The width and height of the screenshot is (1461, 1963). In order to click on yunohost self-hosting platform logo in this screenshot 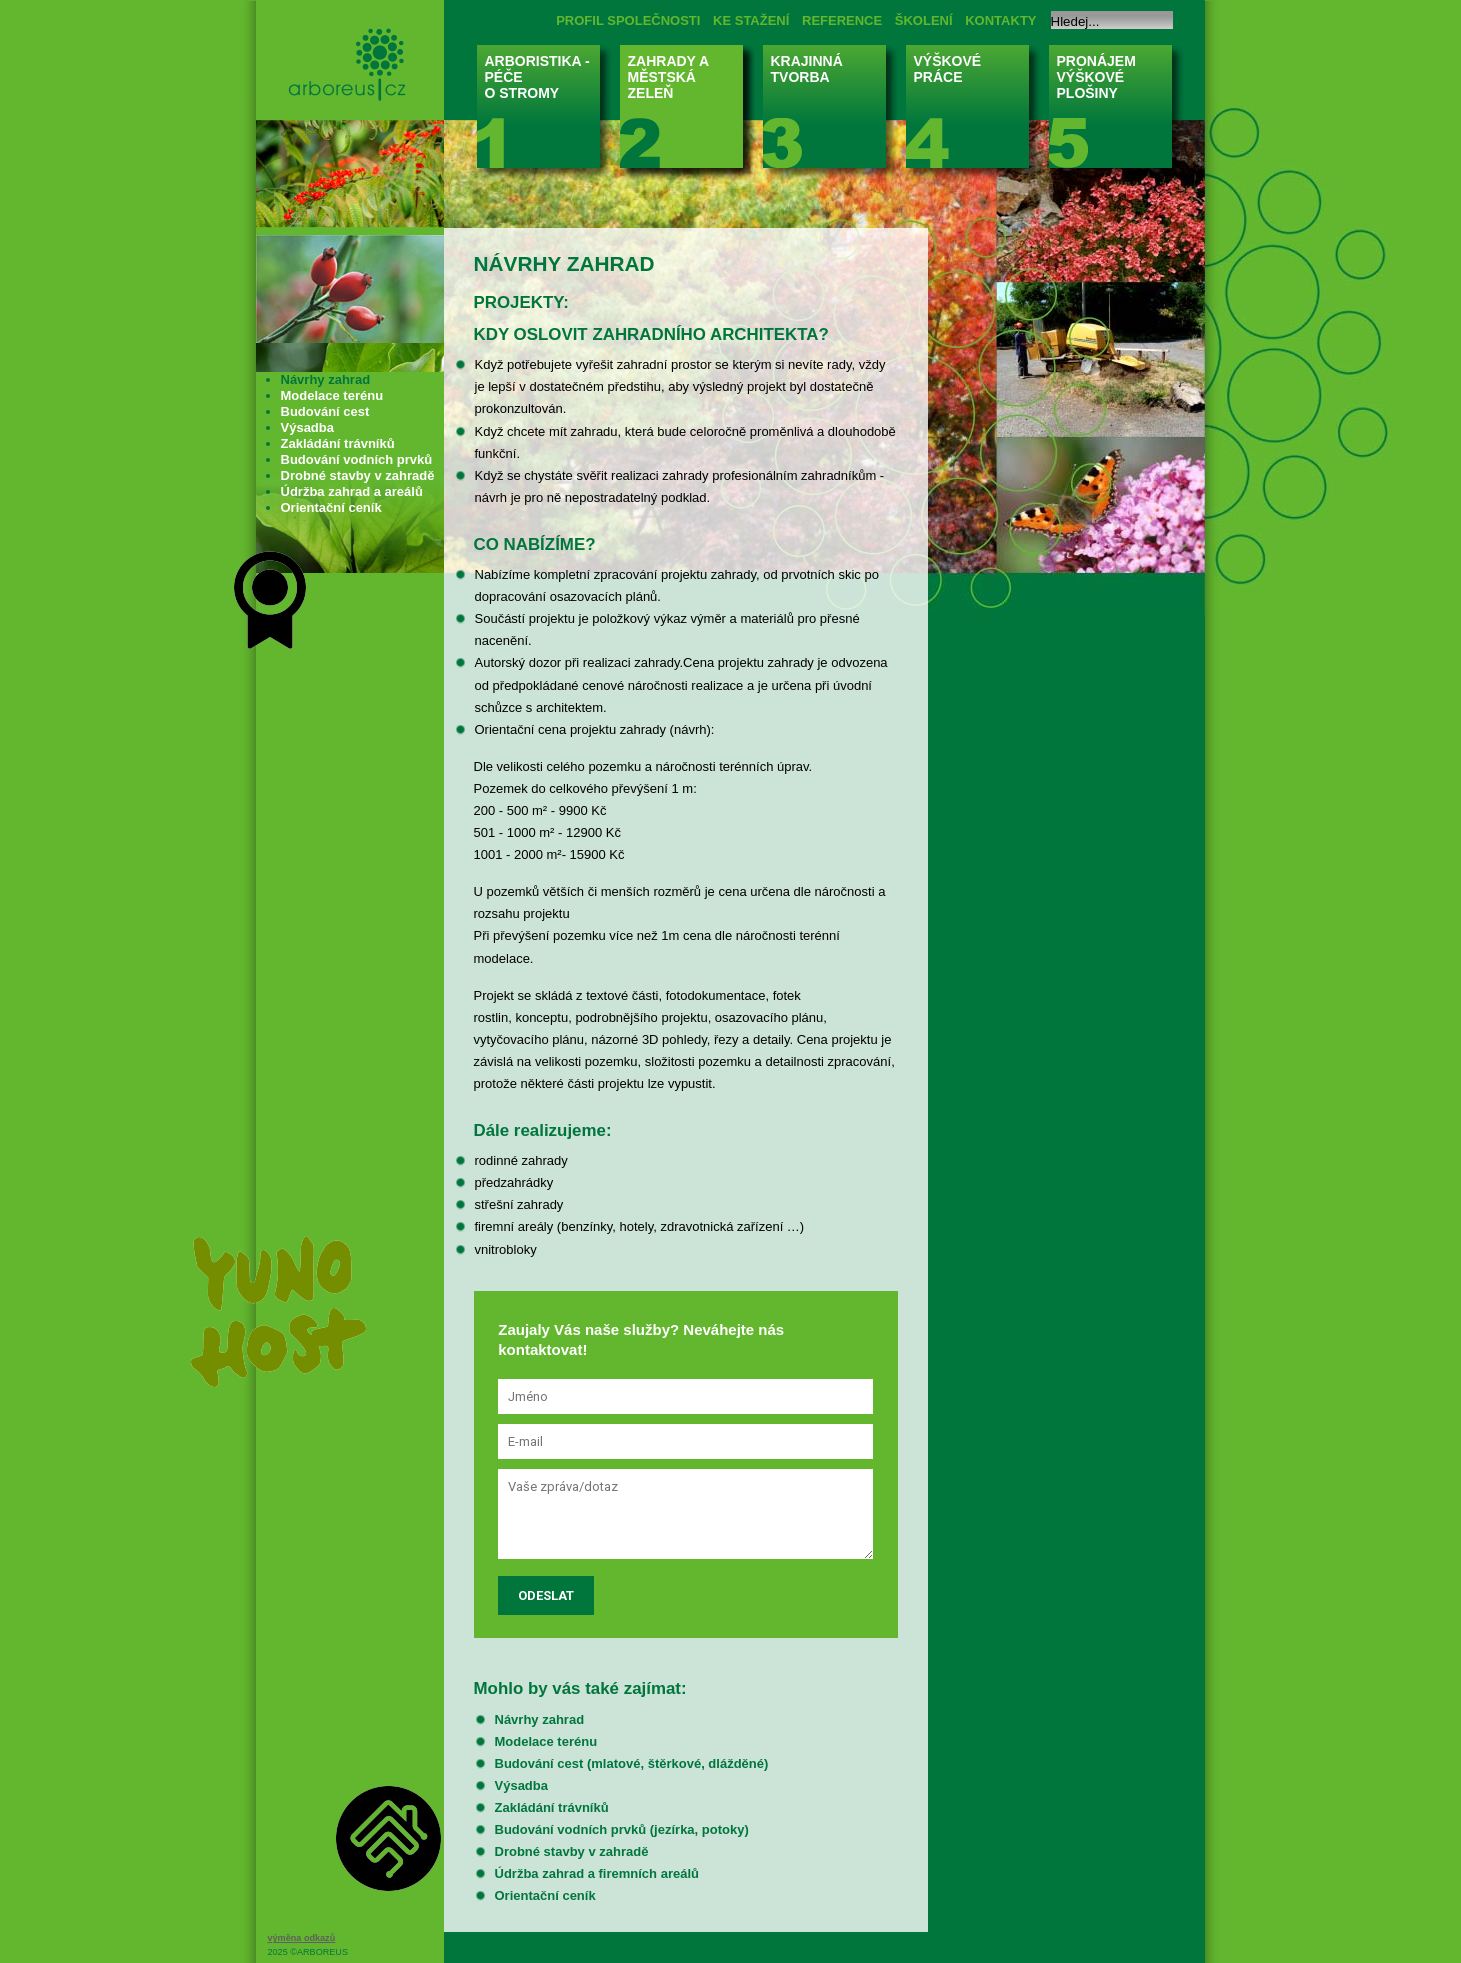, I will do `click(278, 1311)`.